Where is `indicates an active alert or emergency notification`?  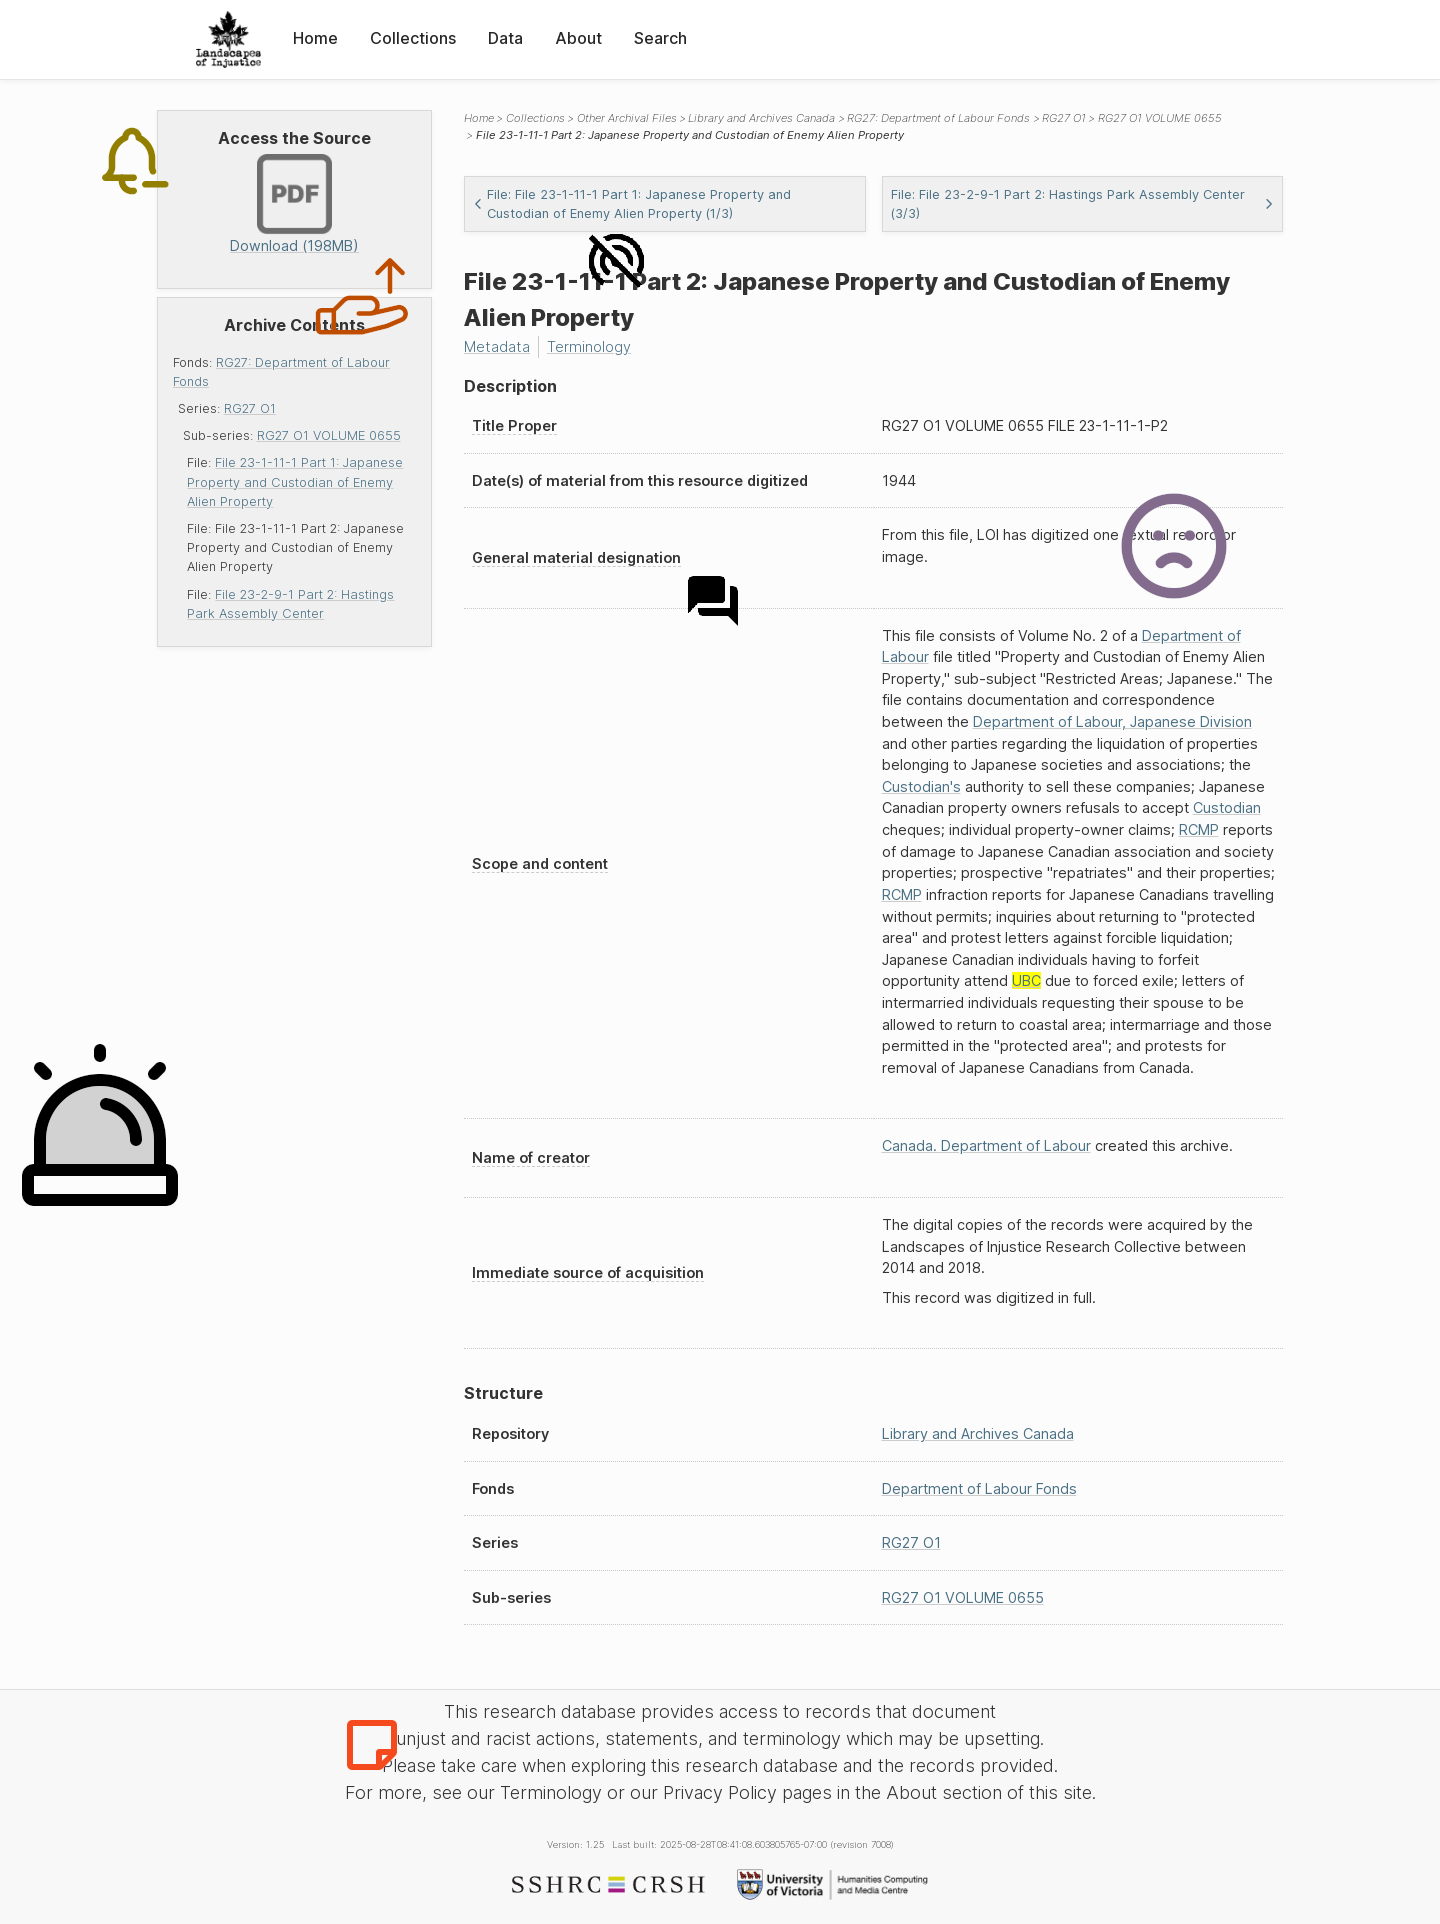
indicates an active alert or emergency notification is located at coordinates (100, 1140).